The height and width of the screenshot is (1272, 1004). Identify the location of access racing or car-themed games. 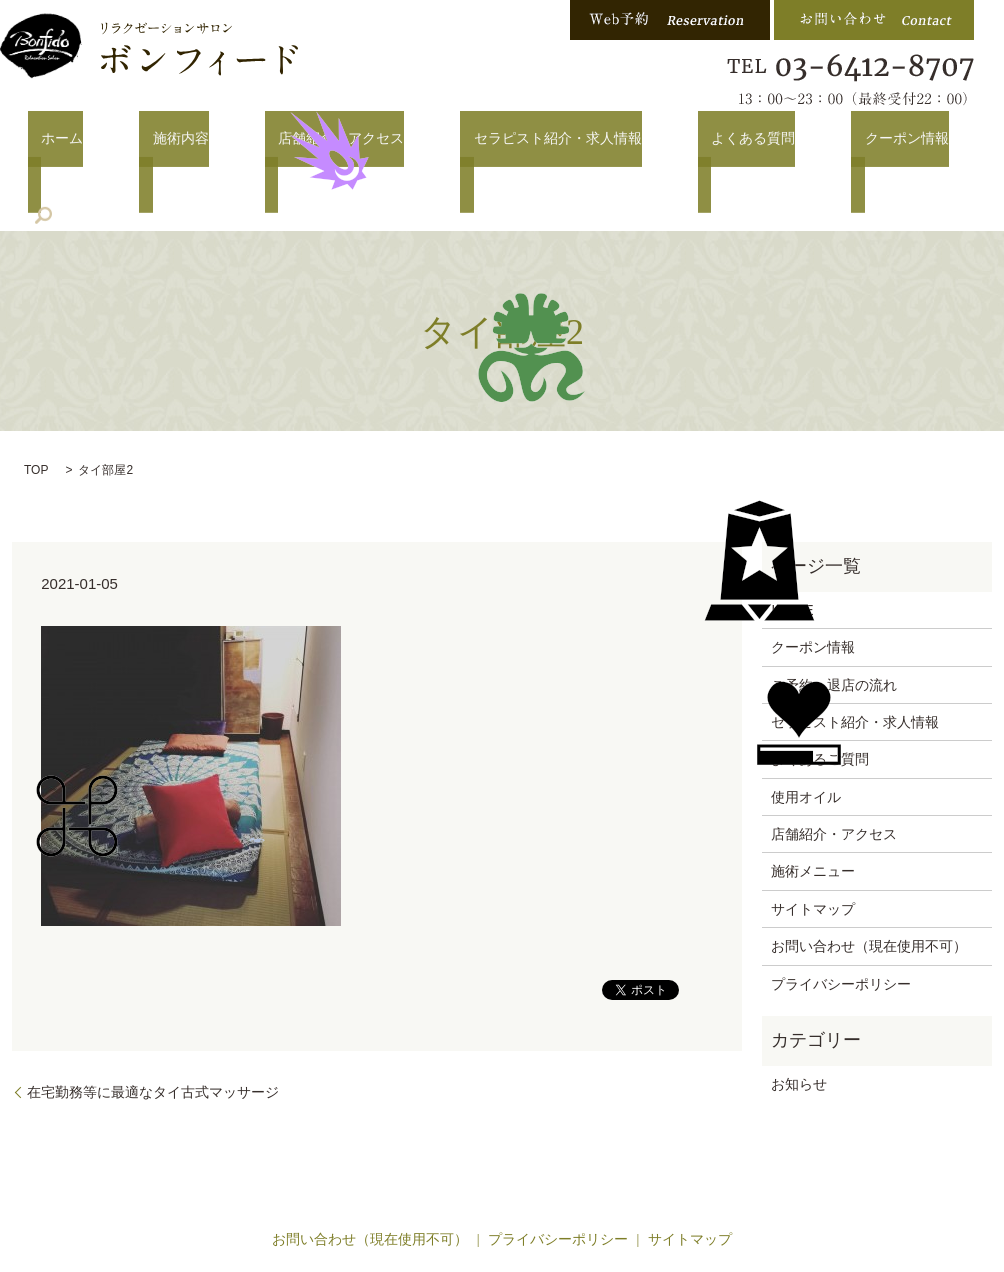
(257, 840).